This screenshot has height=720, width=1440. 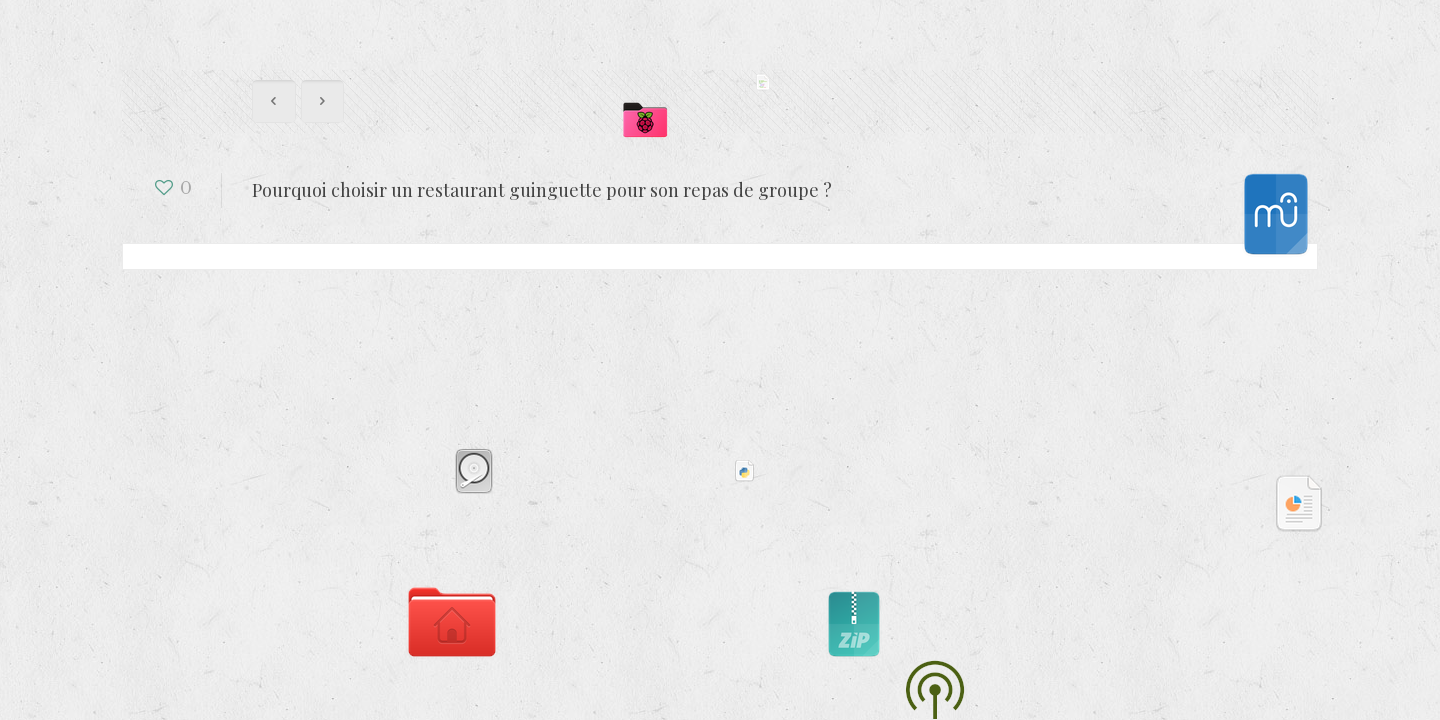 What do you see at coordinates (452, 622) in the screenshot?
I see `access your home folder` at bounding box center [452, 622].